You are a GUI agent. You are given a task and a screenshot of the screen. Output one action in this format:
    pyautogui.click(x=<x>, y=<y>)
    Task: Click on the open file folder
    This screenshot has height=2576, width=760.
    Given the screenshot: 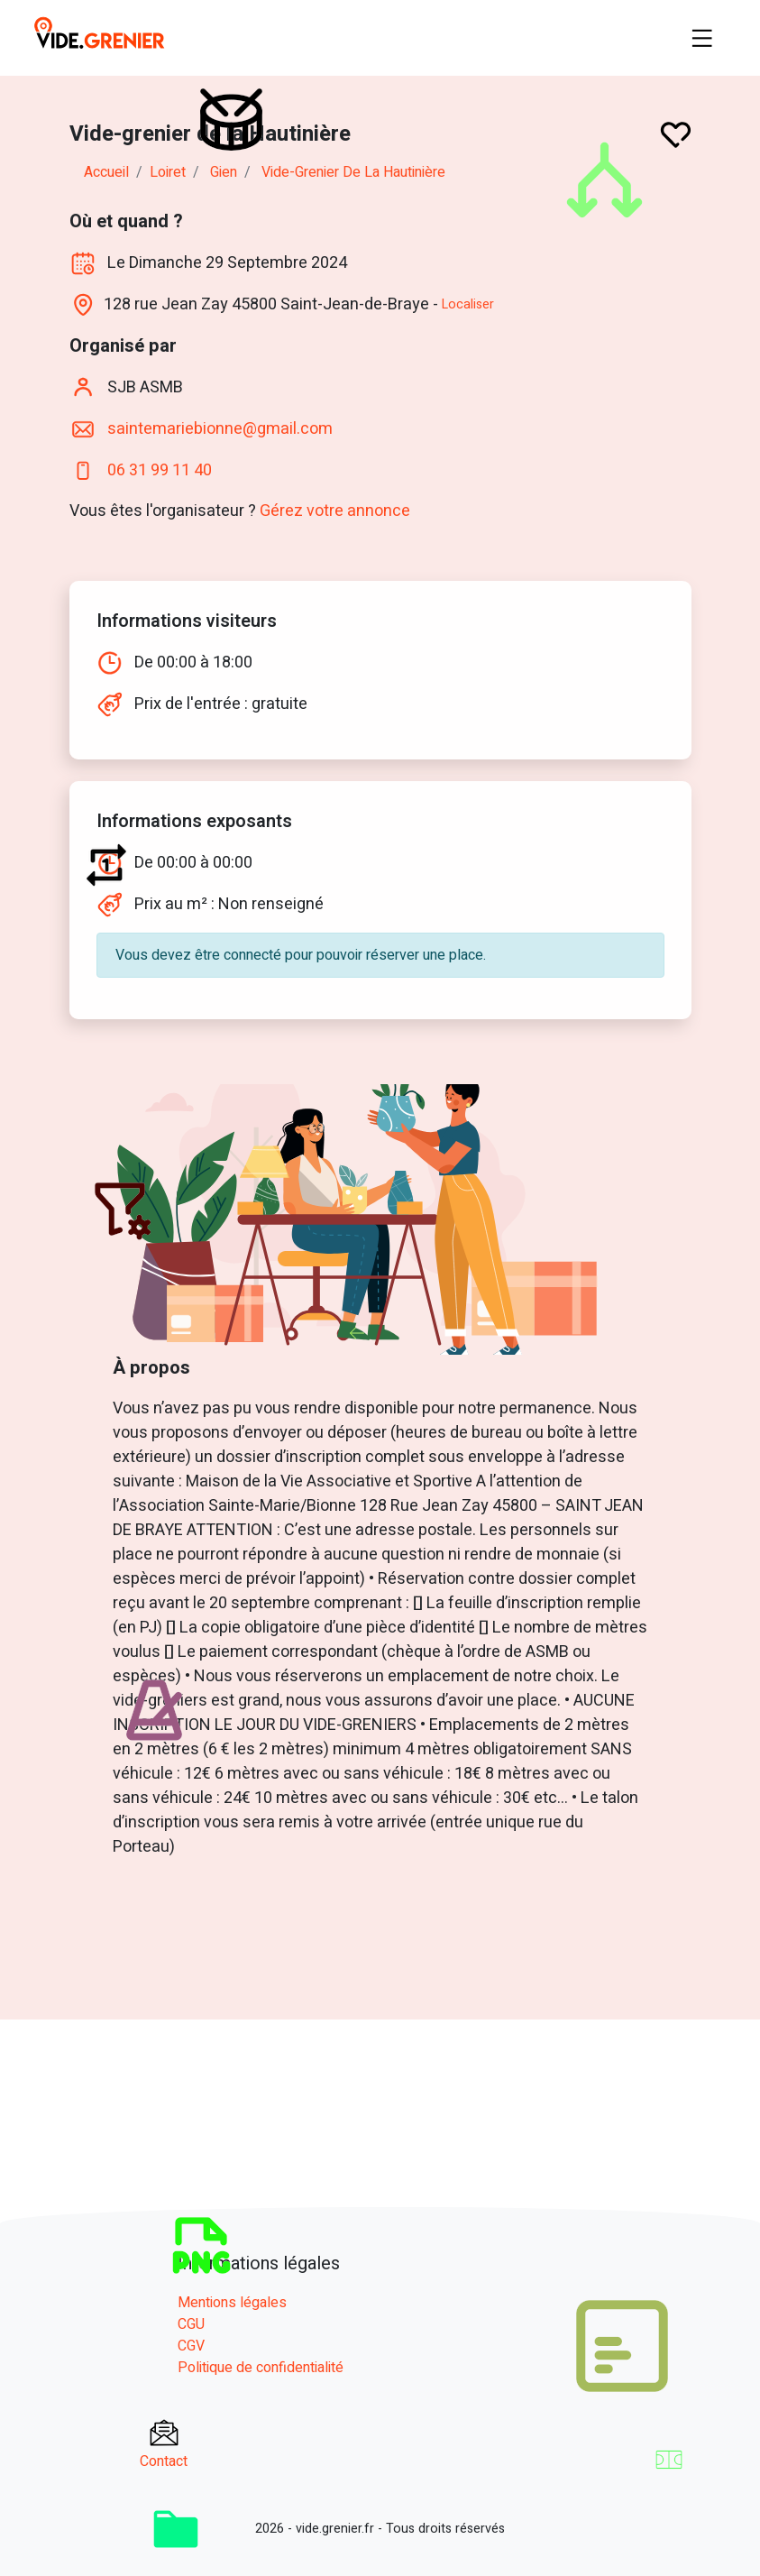 What is the action you would take?
    pyautogui.click(x=176, y=2529)
    